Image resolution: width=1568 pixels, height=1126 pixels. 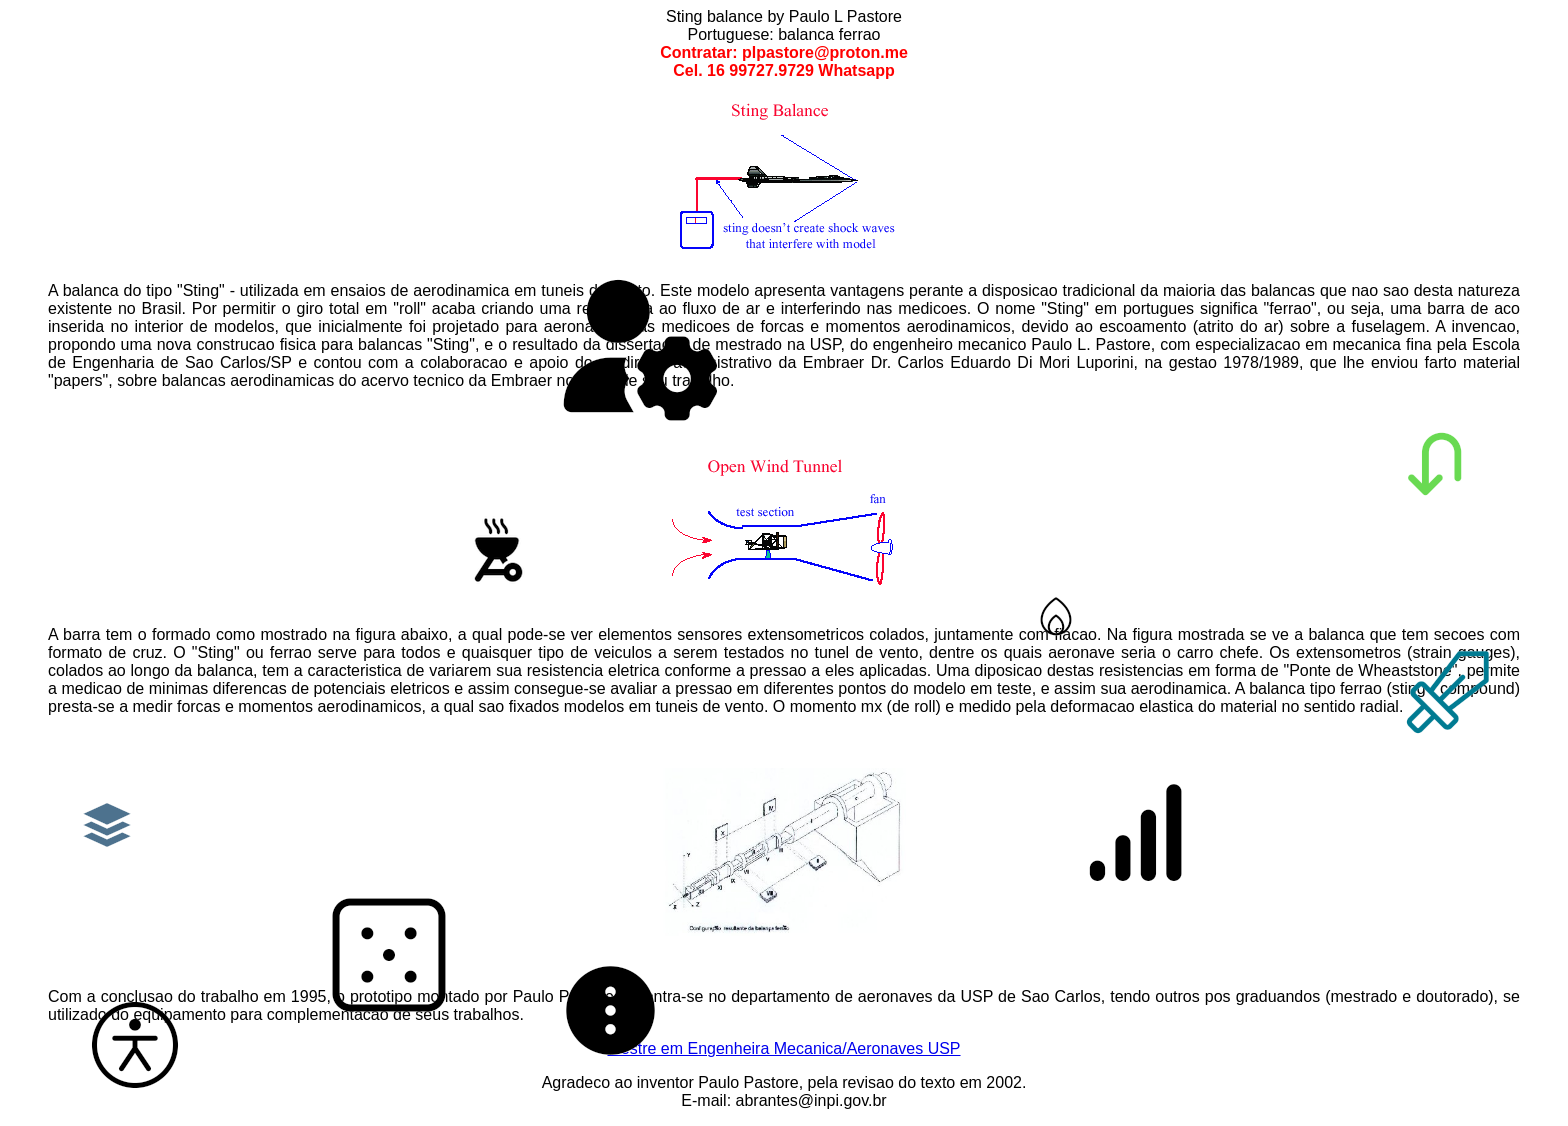 I want to click on open more options menu, so click(x=610, y=1010).